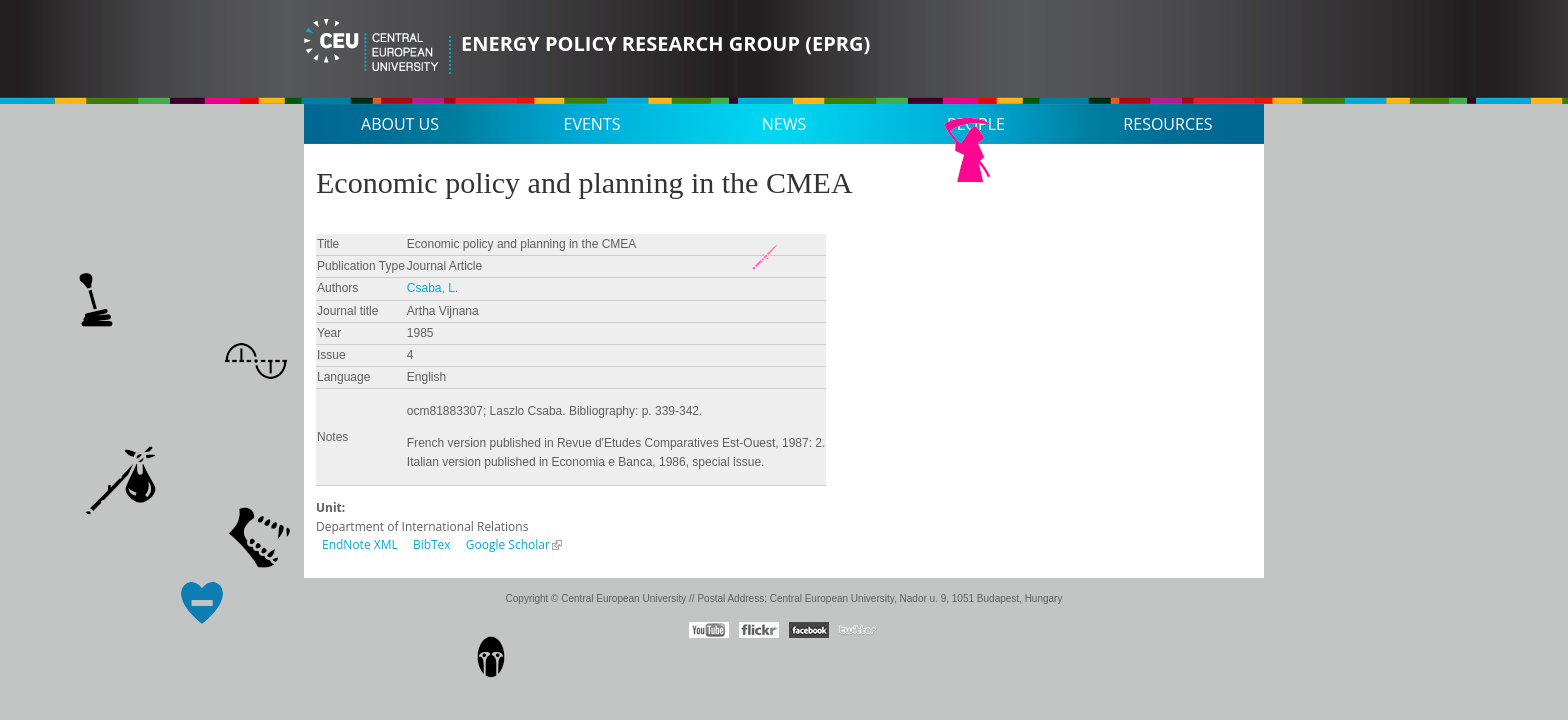 The height and width of the screenshot is (720, 1568). Describe the element at coordinates (202, 603) in the screenshot. I see `remove from favorites` at that location.